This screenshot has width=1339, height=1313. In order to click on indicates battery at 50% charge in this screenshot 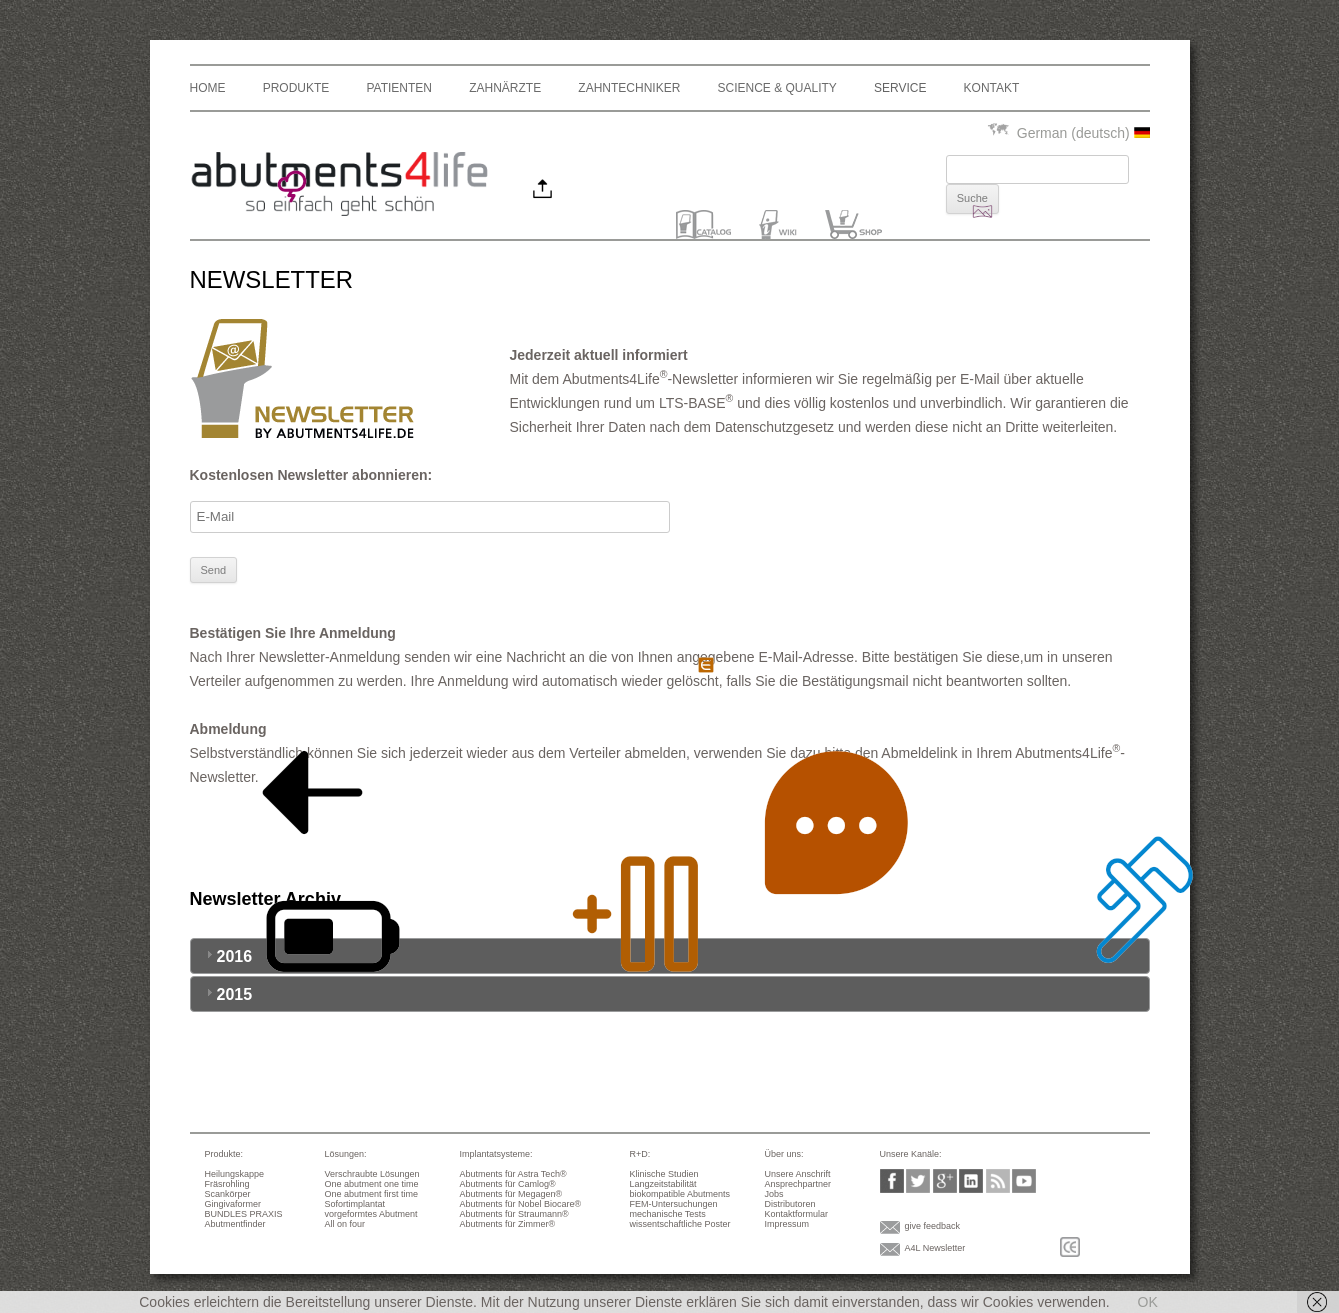, I will do `click(333, 932)`.